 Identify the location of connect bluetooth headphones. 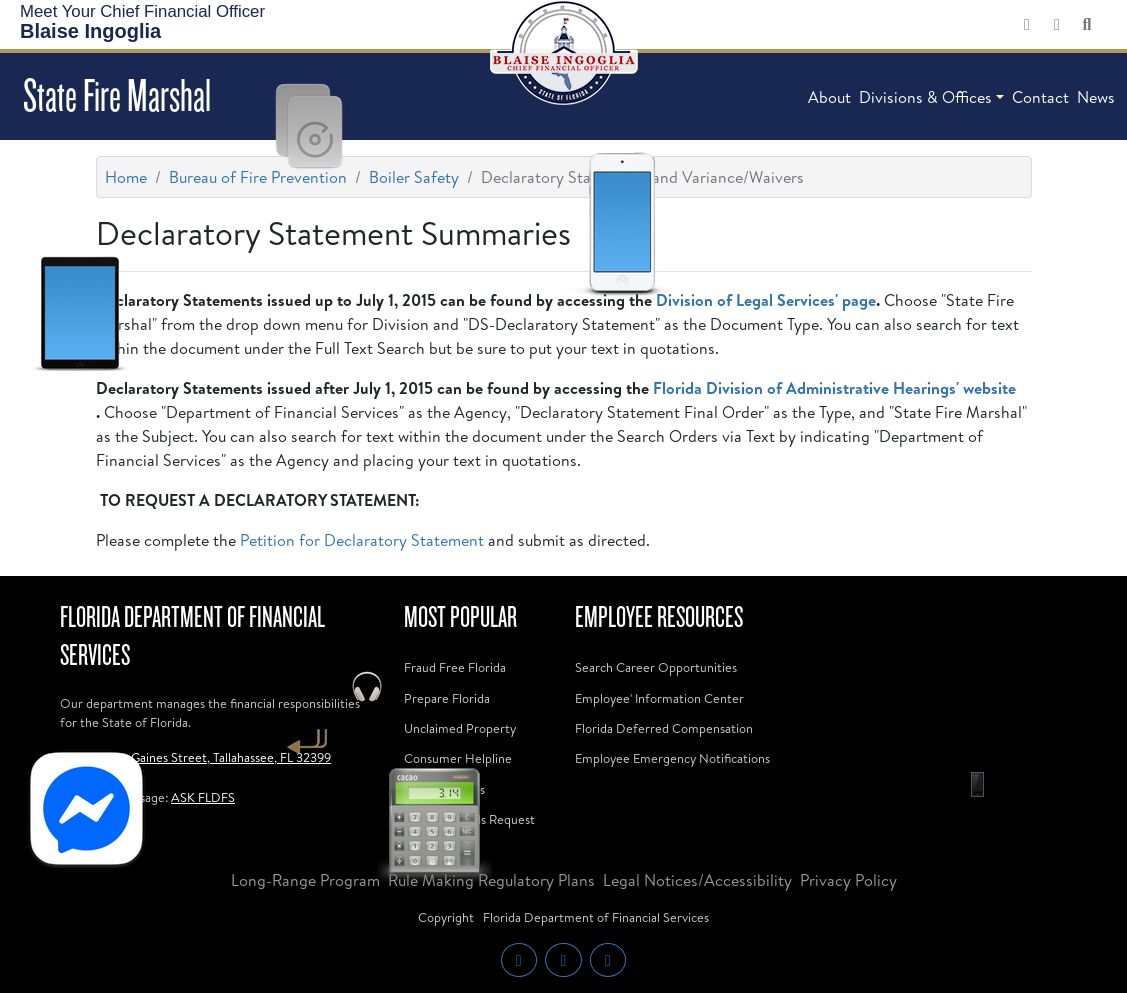
(367, 687).